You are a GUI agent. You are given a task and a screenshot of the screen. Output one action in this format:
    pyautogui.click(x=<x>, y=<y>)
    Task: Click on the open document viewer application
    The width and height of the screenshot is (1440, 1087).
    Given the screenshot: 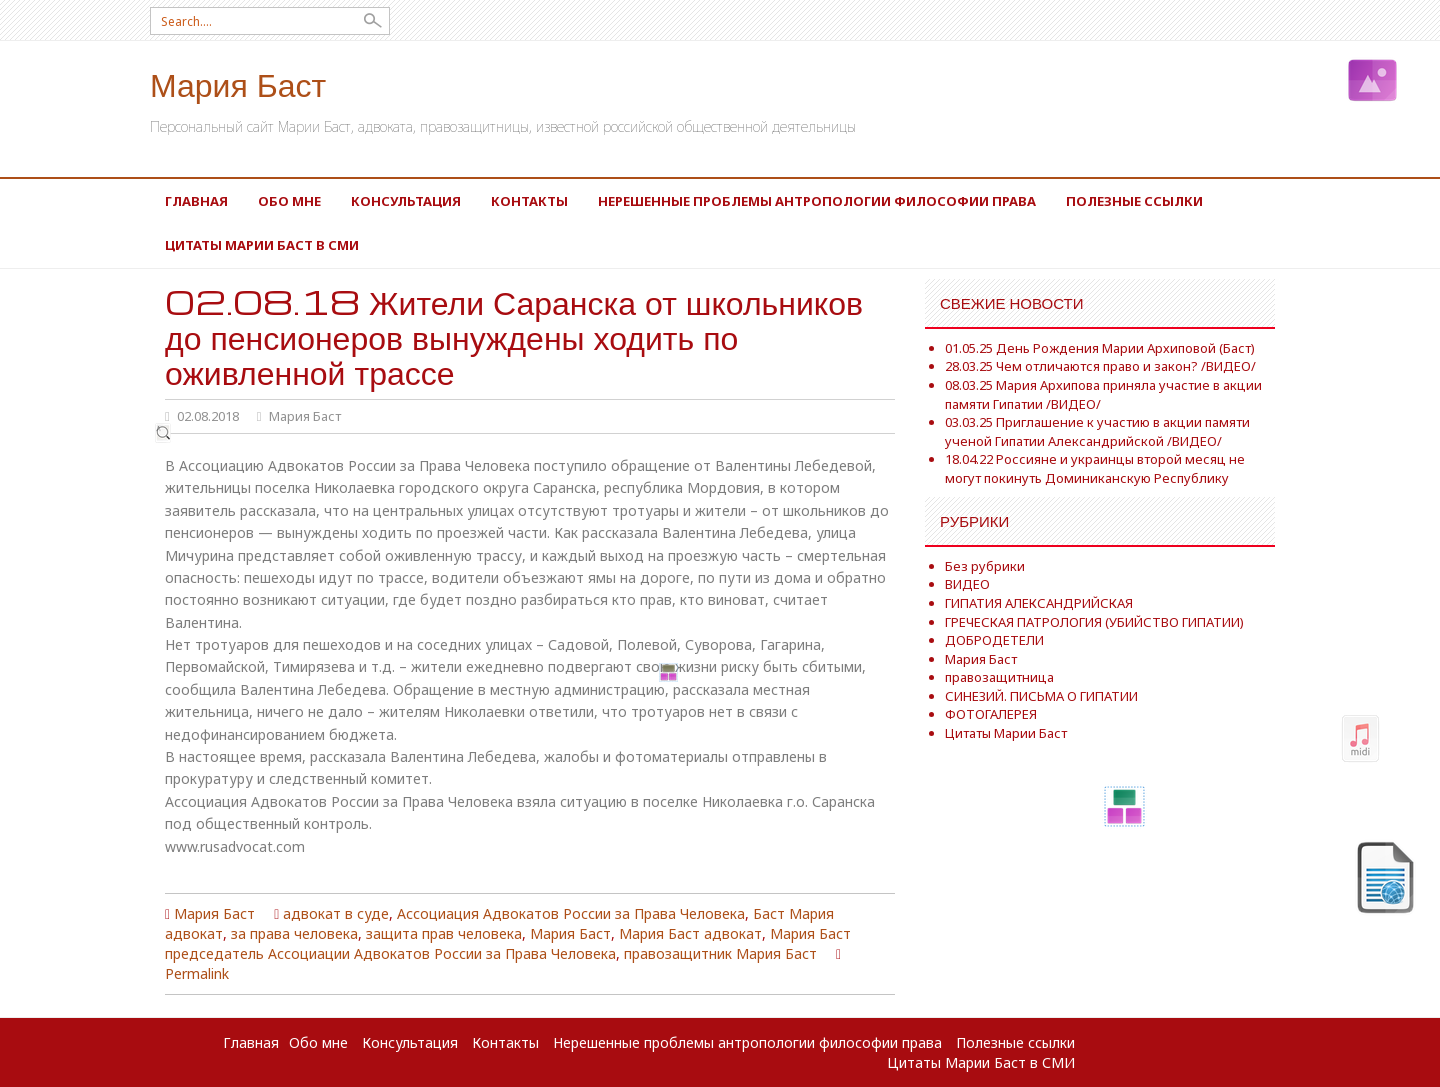 What is the action you would take?
    pyautogui.click(x=163, y=433)
    